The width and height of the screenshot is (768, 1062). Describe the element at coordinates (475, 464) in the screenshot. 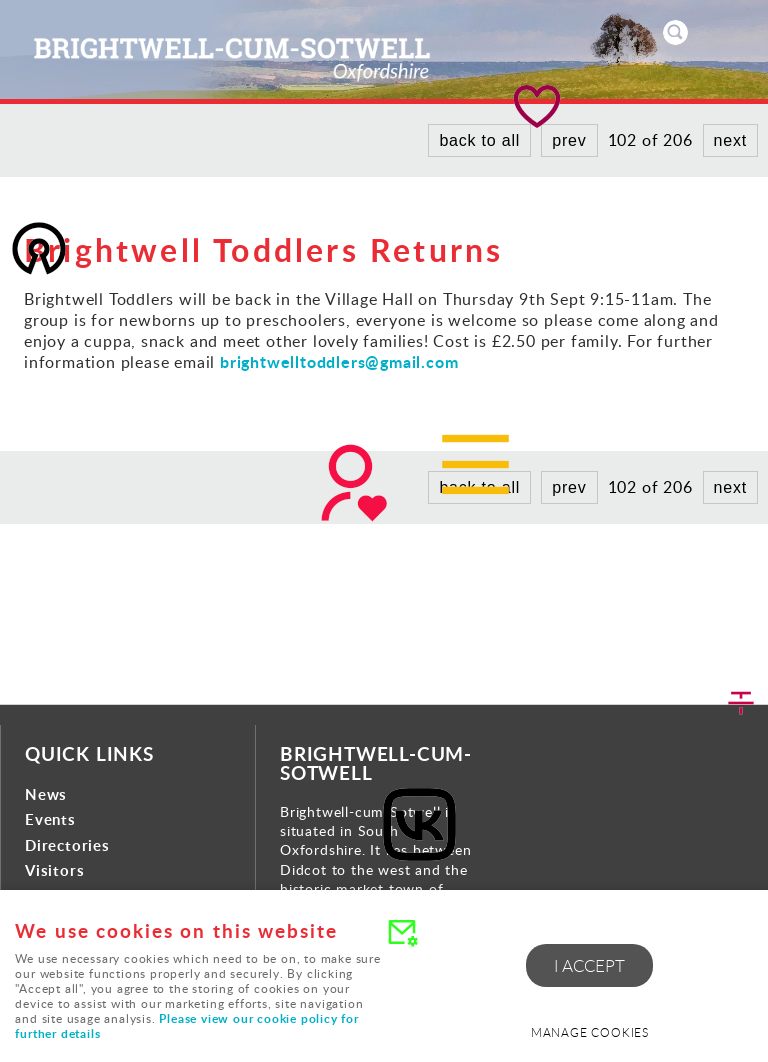

I see `open navigation menu` at that location.